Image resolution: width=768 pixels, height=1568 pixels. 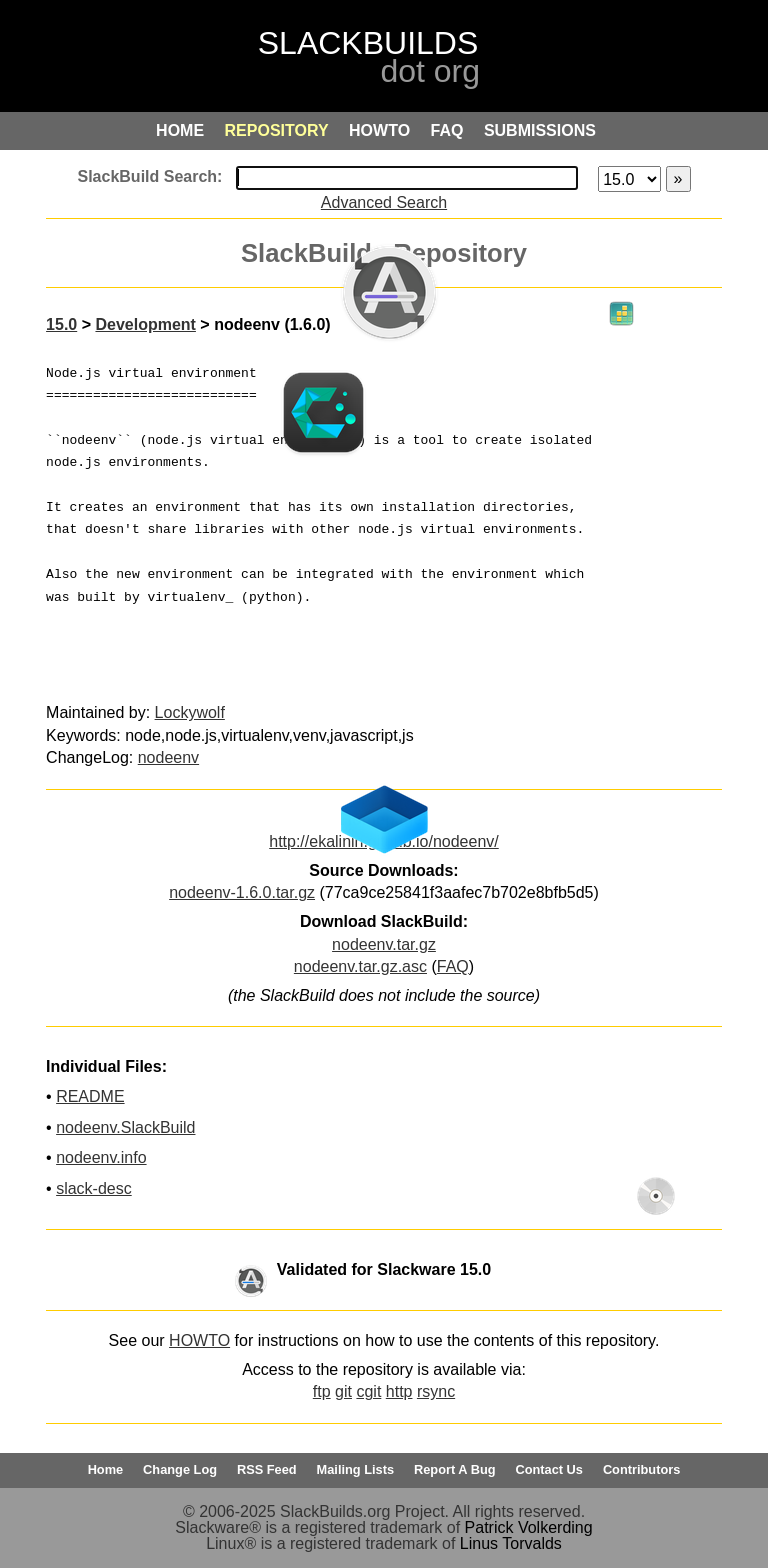 I want to click on check for available software updates, so click(x=389, y=292).